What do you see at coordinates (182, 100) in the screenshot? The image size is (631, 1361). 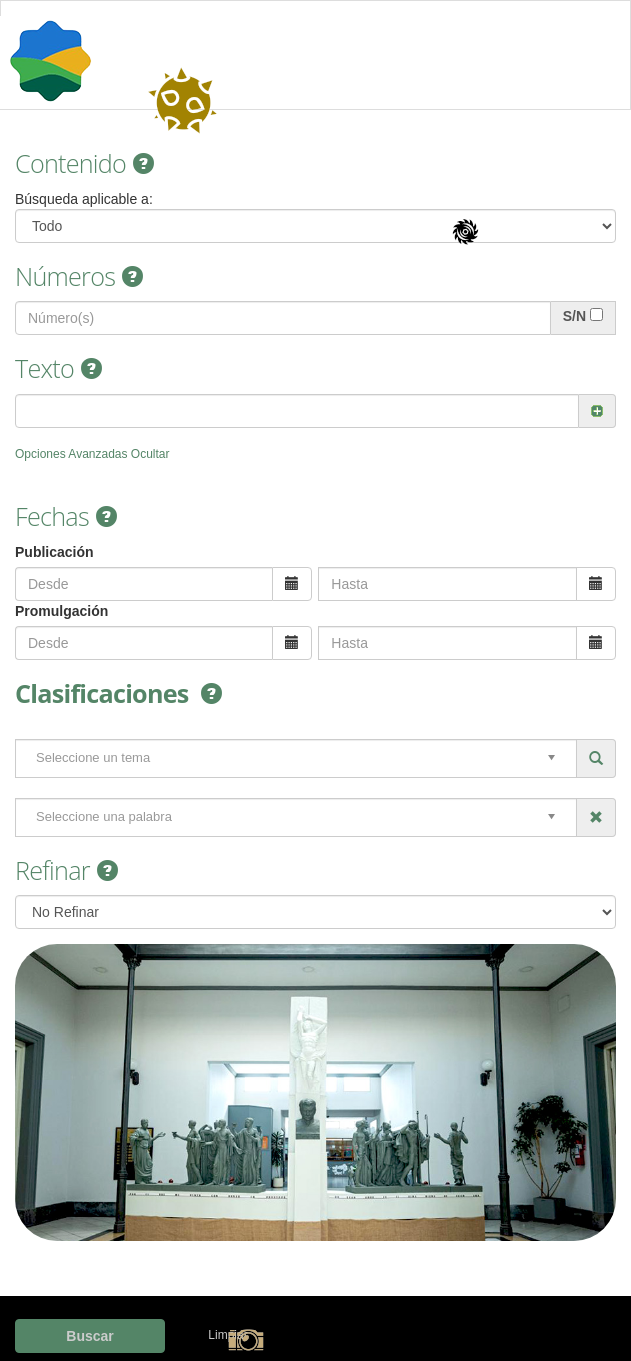 I see `represents a hazard or damage-dealing obstacle in gameplay` at bounding box center [182, 100].